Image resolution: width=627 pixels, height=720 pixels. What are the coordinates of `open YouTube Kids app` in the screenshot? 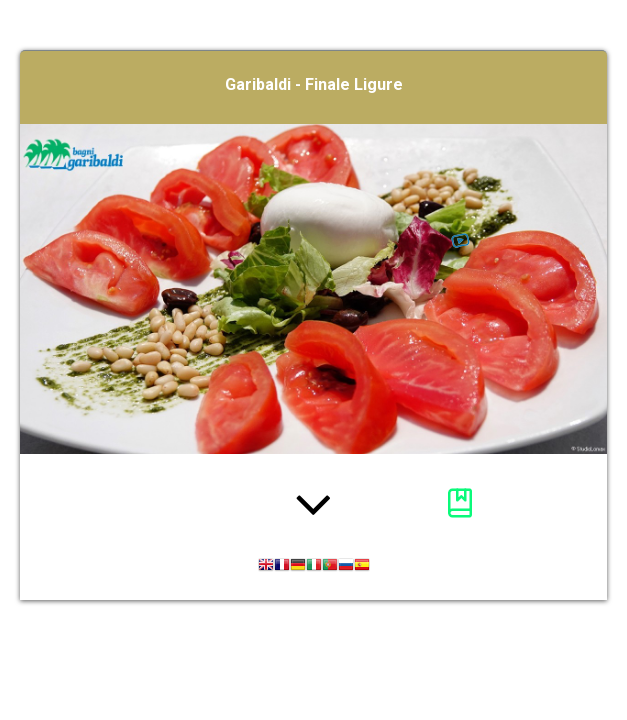 It's located at (460, 240).